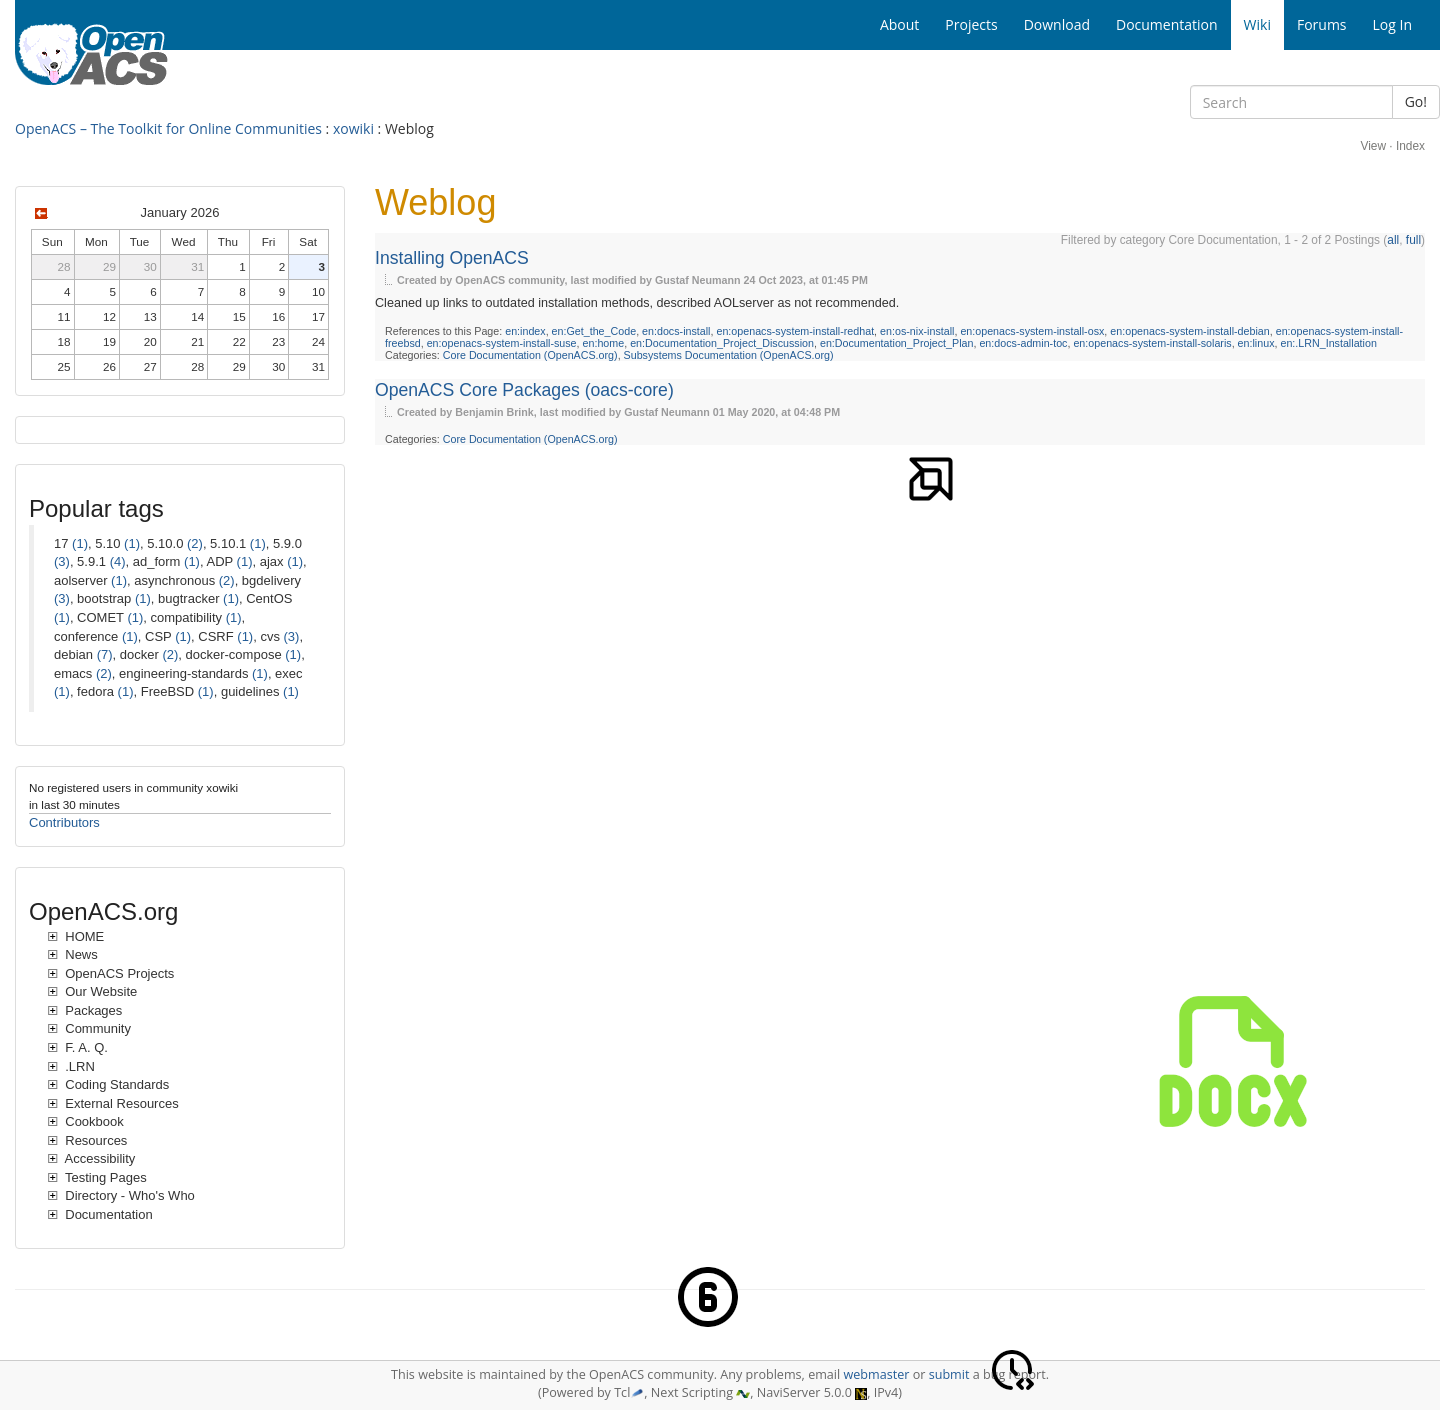 The width and height of the screenshot is (1440, 1410). What do you see at coordinates (1231, 1061) in the screenshot?
I see `indicates a Microsoft Word document file` at bounding box center [1231, 1061].